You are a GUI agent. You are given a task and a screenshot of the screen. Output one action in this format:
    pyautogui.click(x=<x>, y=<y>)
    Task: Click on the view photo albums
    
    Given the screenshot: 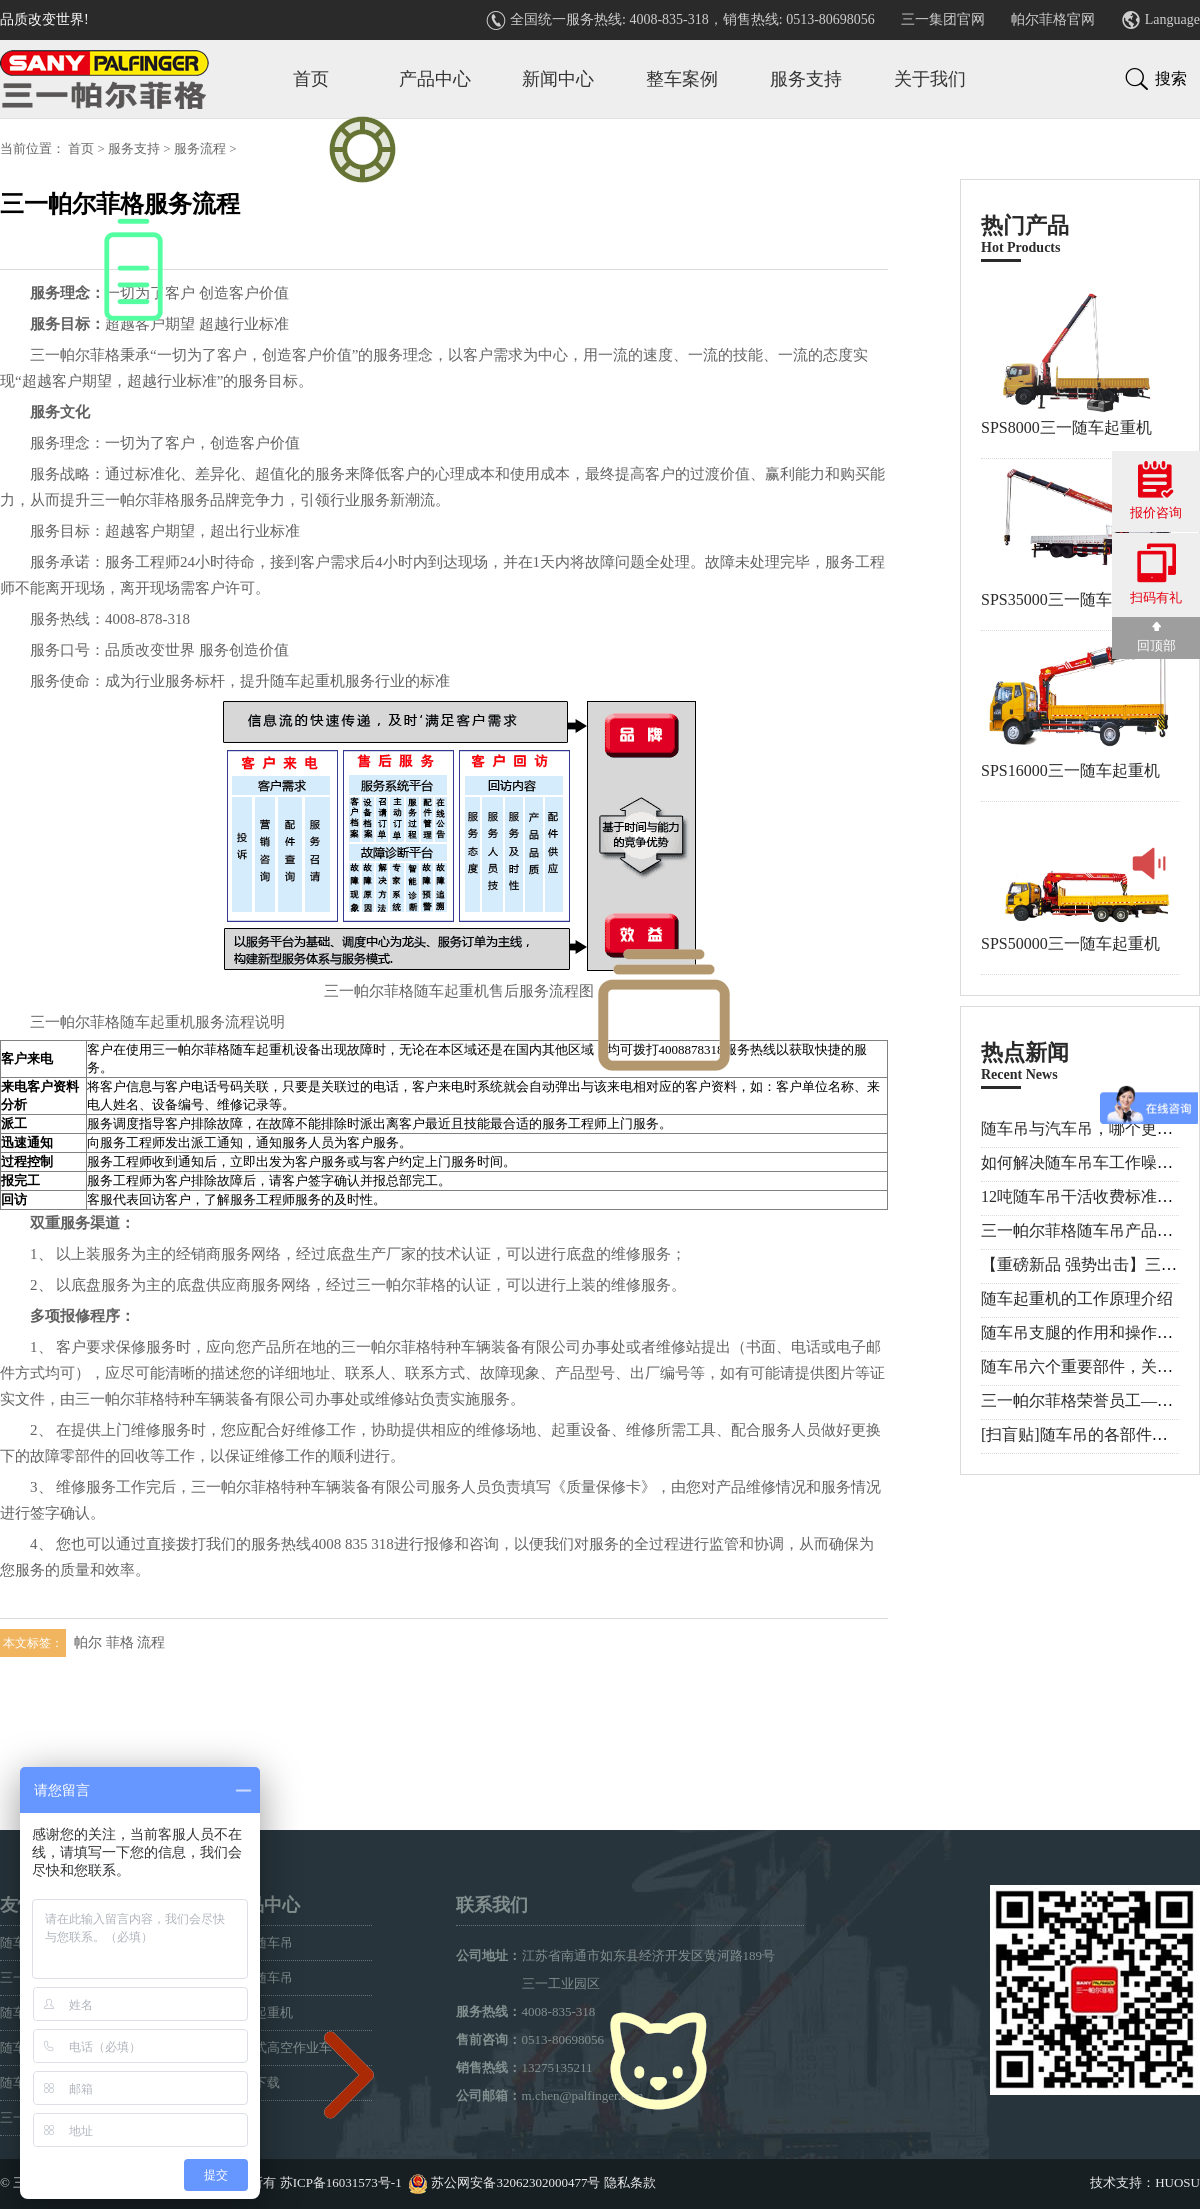 What is the action you would take?
    pyautogui.click(x=664, y=1010)
    